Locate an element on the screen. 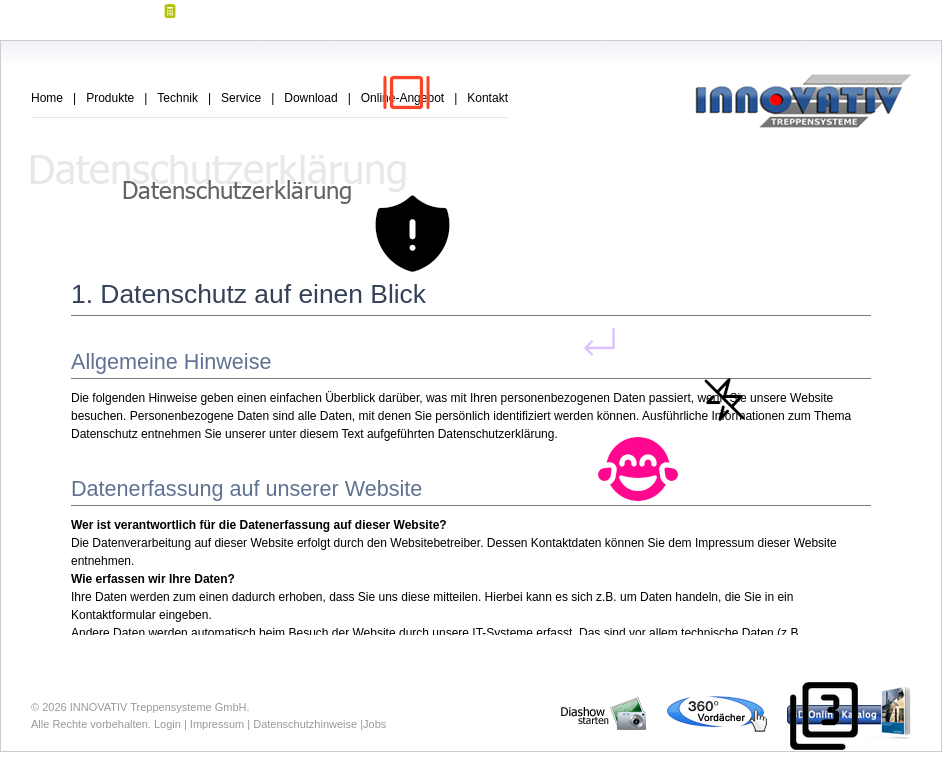 This screenshot has width=942, height=760. open the calculator app is located at coordinates (170, 11).